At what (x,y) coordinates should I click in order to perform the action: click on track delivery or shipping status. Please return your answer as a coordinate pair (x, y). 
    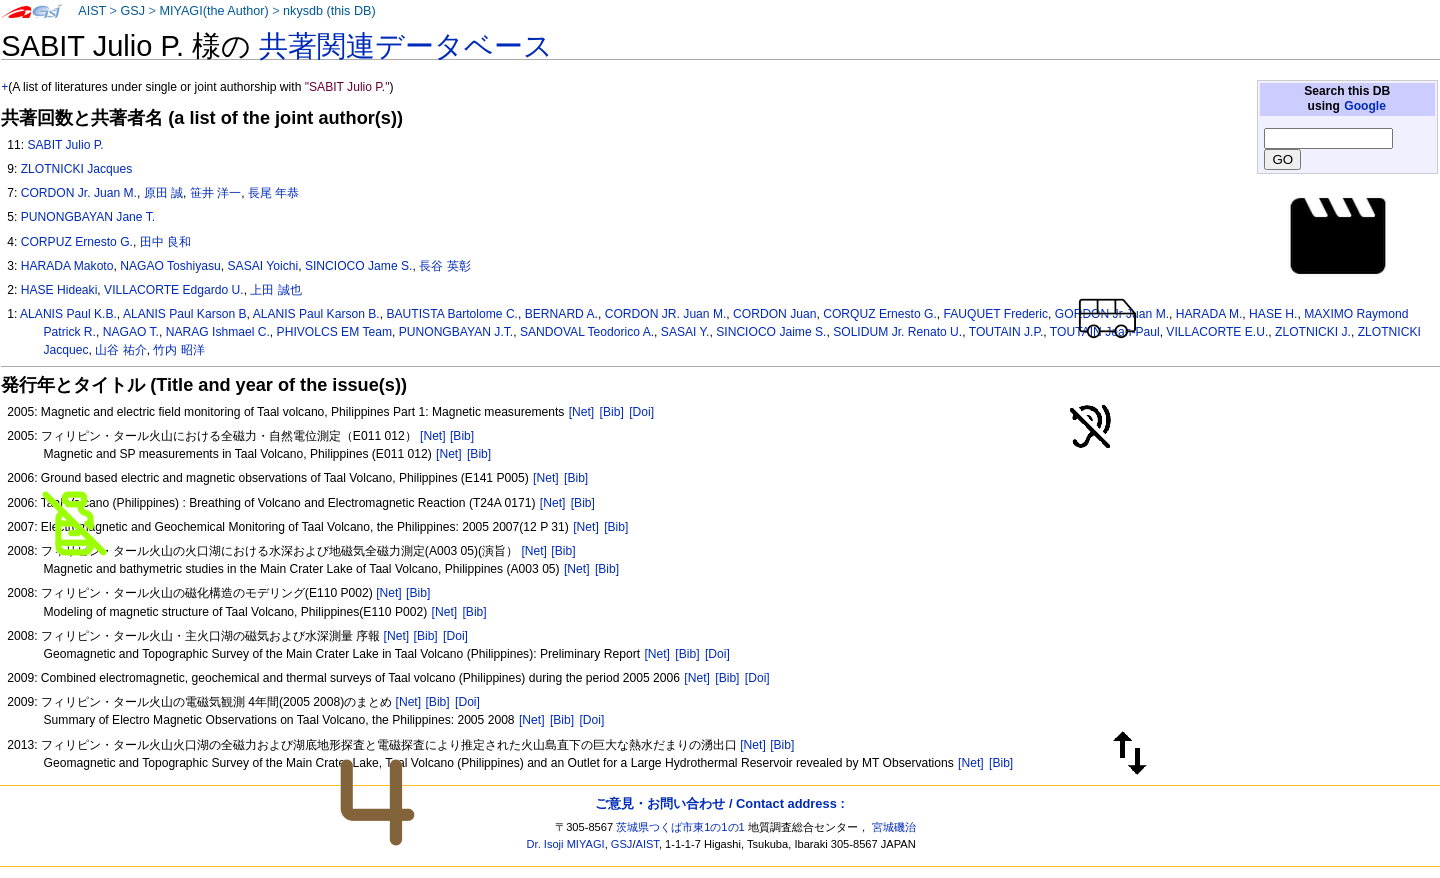
    Looking at the image, I should click on (1105, 317).